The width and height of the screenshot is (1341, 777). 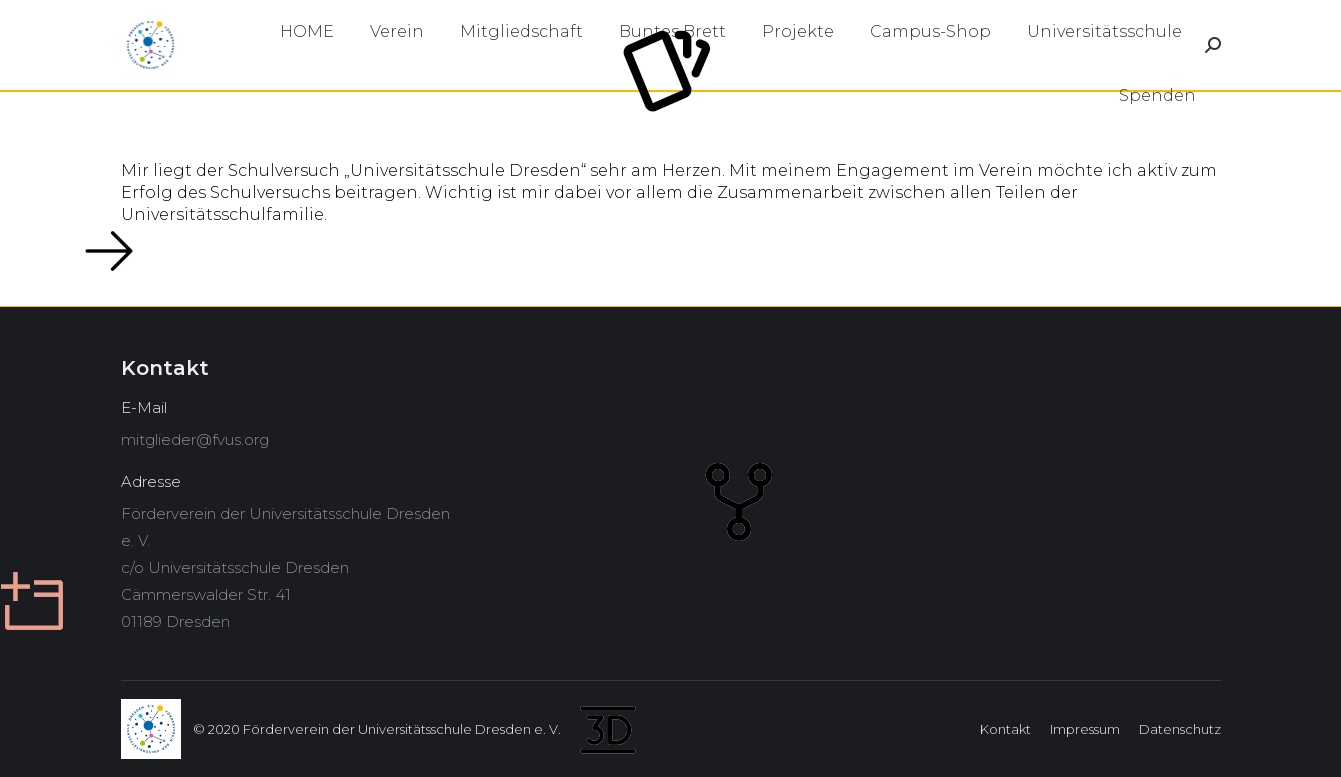 I want to click on navigate to the next item or page, so click(x=109, y=251).